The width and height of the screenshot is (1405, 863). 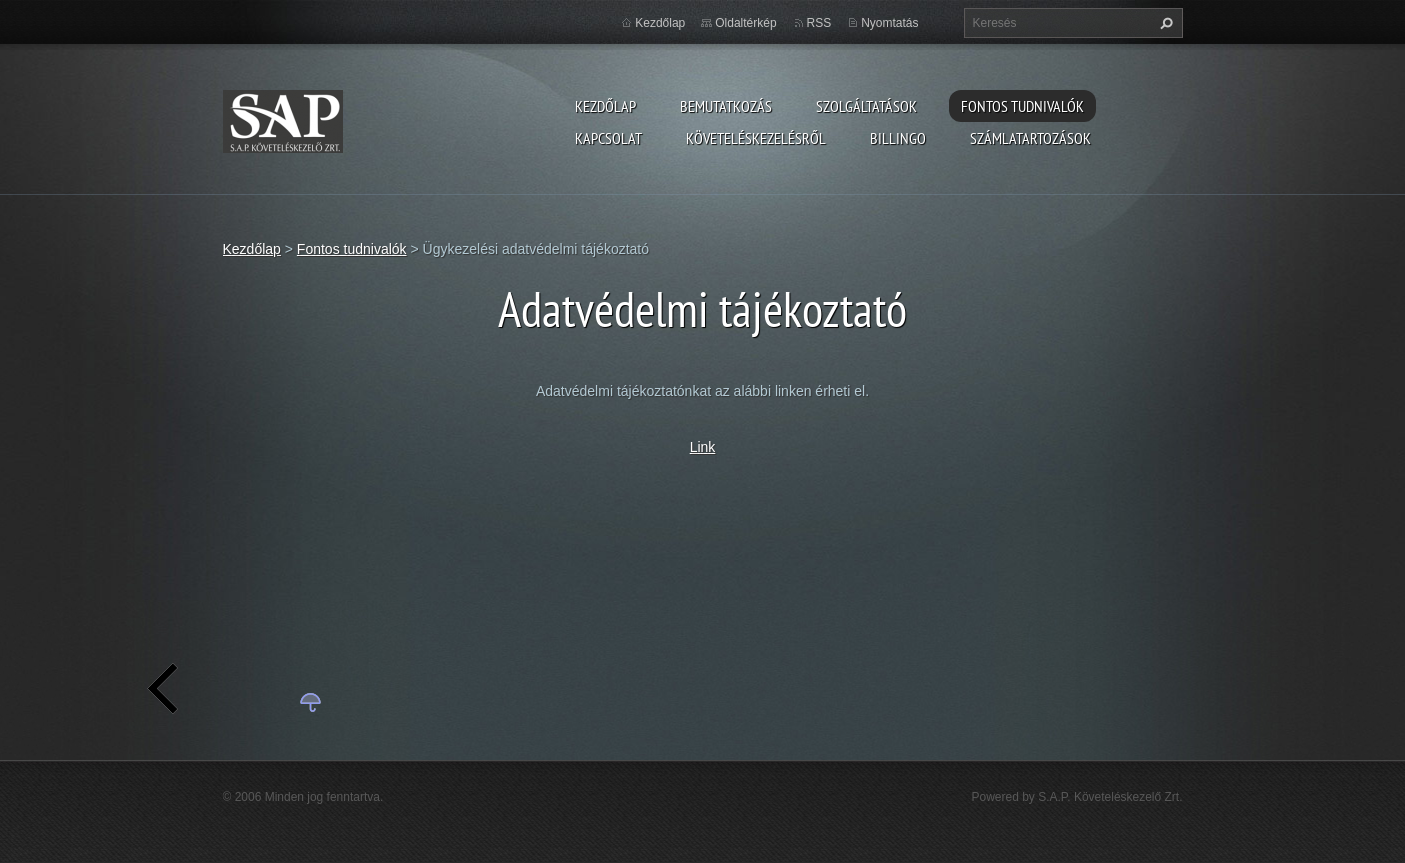 I want to click on go back to the previous screen, so click(x=162, y=688).